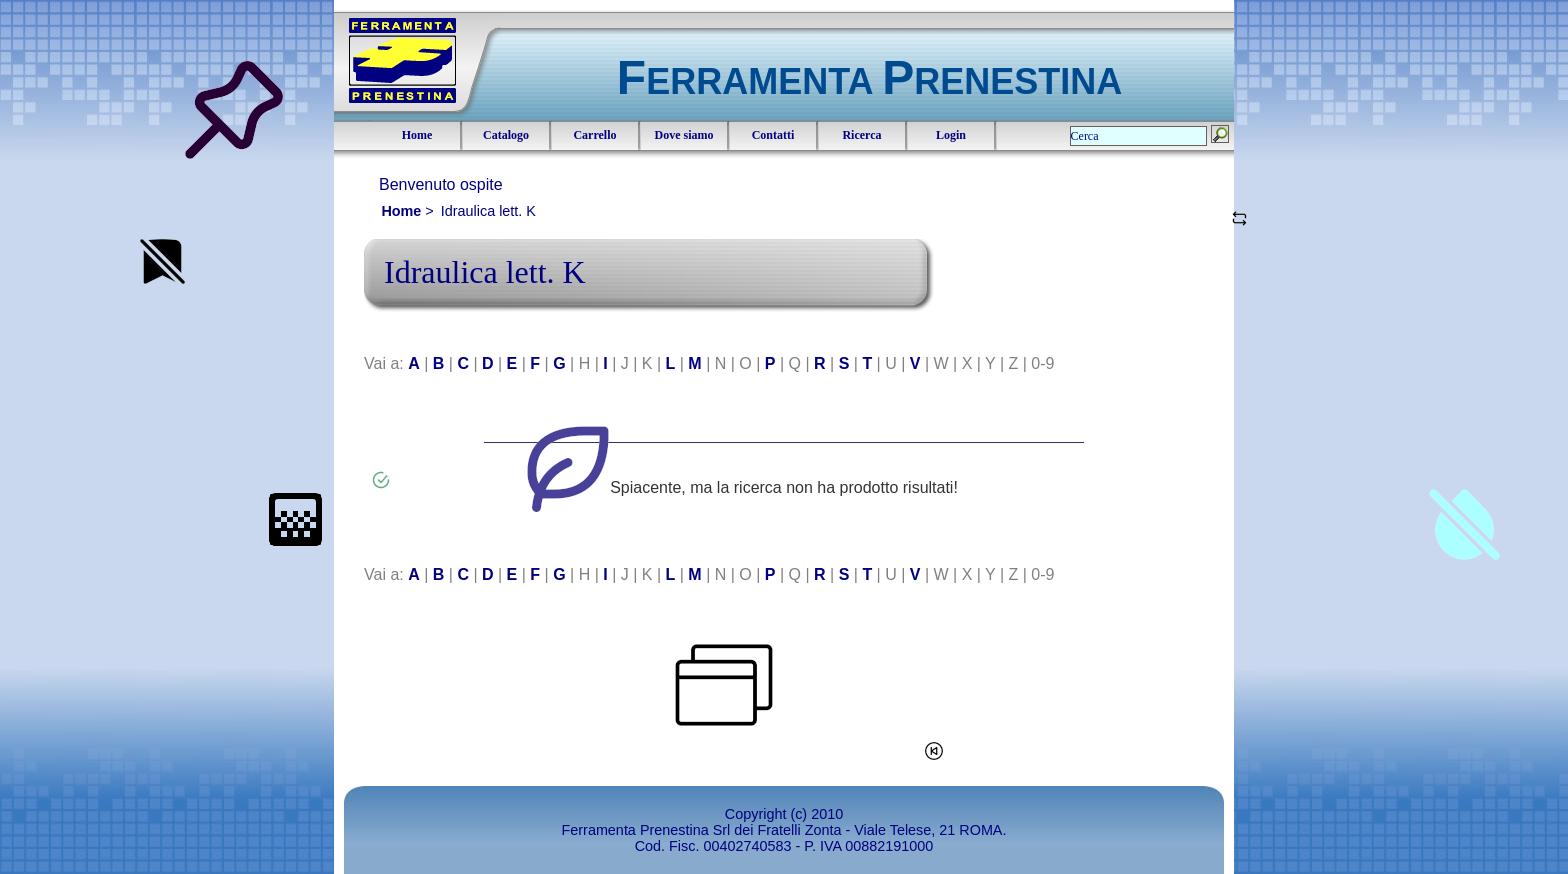 This screenshot has width=1568, height=874. What do you see at coordinates (1239, 218) in the screenshot?
I see `toggle repeat or loop mode` at bounding box center [1239, 218].